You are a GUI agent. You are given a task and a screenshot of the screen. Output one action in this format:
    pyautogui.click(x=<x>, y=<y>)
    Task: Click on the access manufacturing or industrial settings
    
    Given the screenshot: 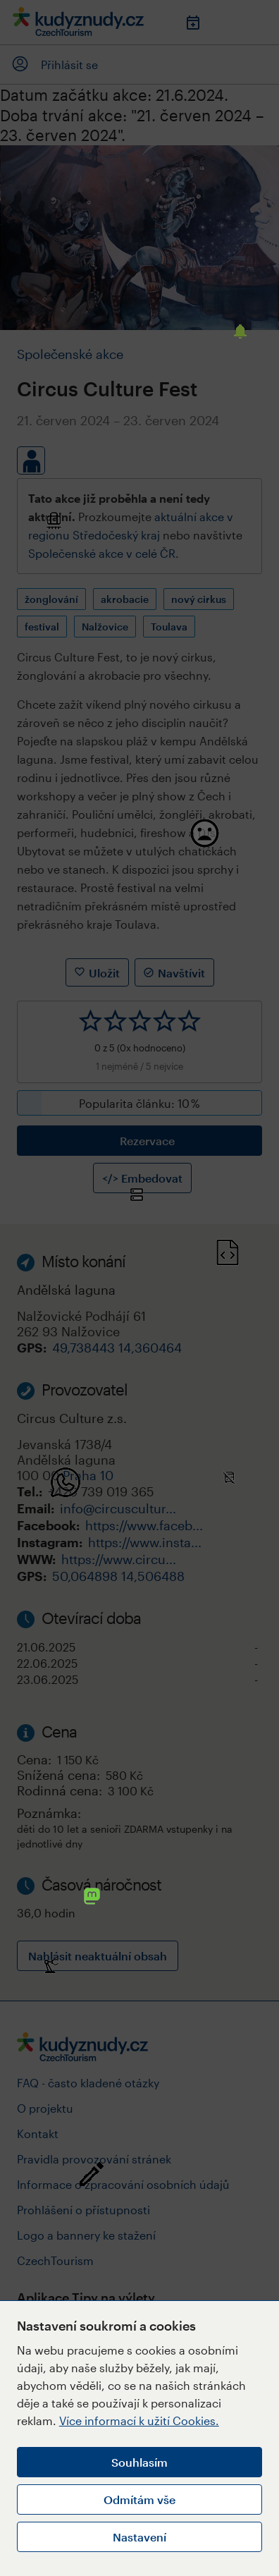 What is the action you would take?
    pyautogui.click(x=51, y=1966)
    